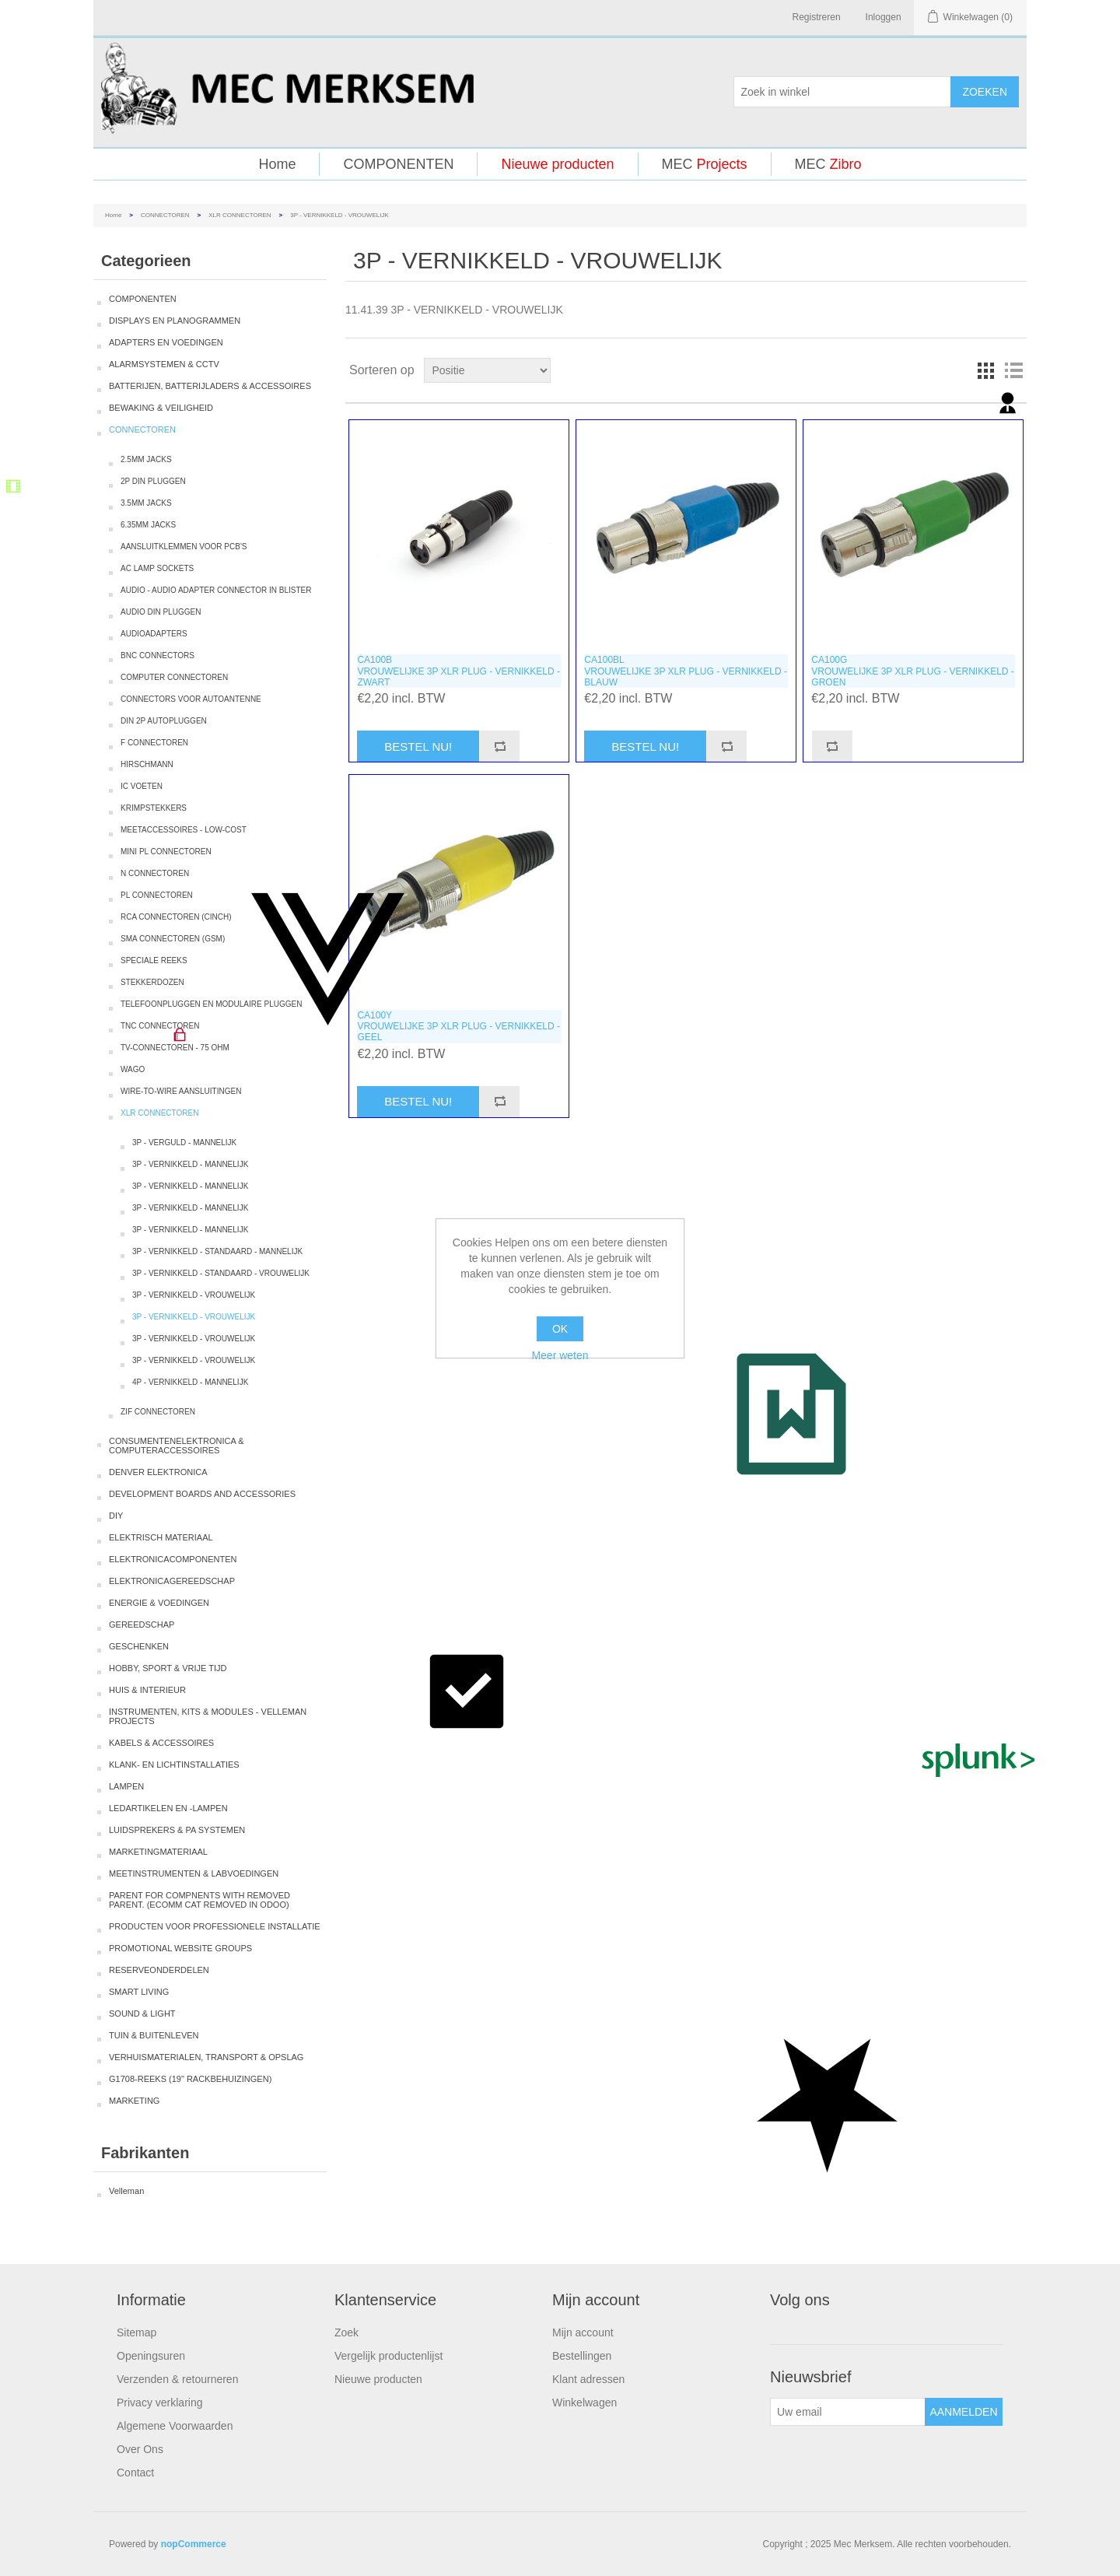 The image size is (1120, 2576). Describe the element at coordinates (791, 1414) in the screenshot. I see `open a Microsoft Word document` at that location.